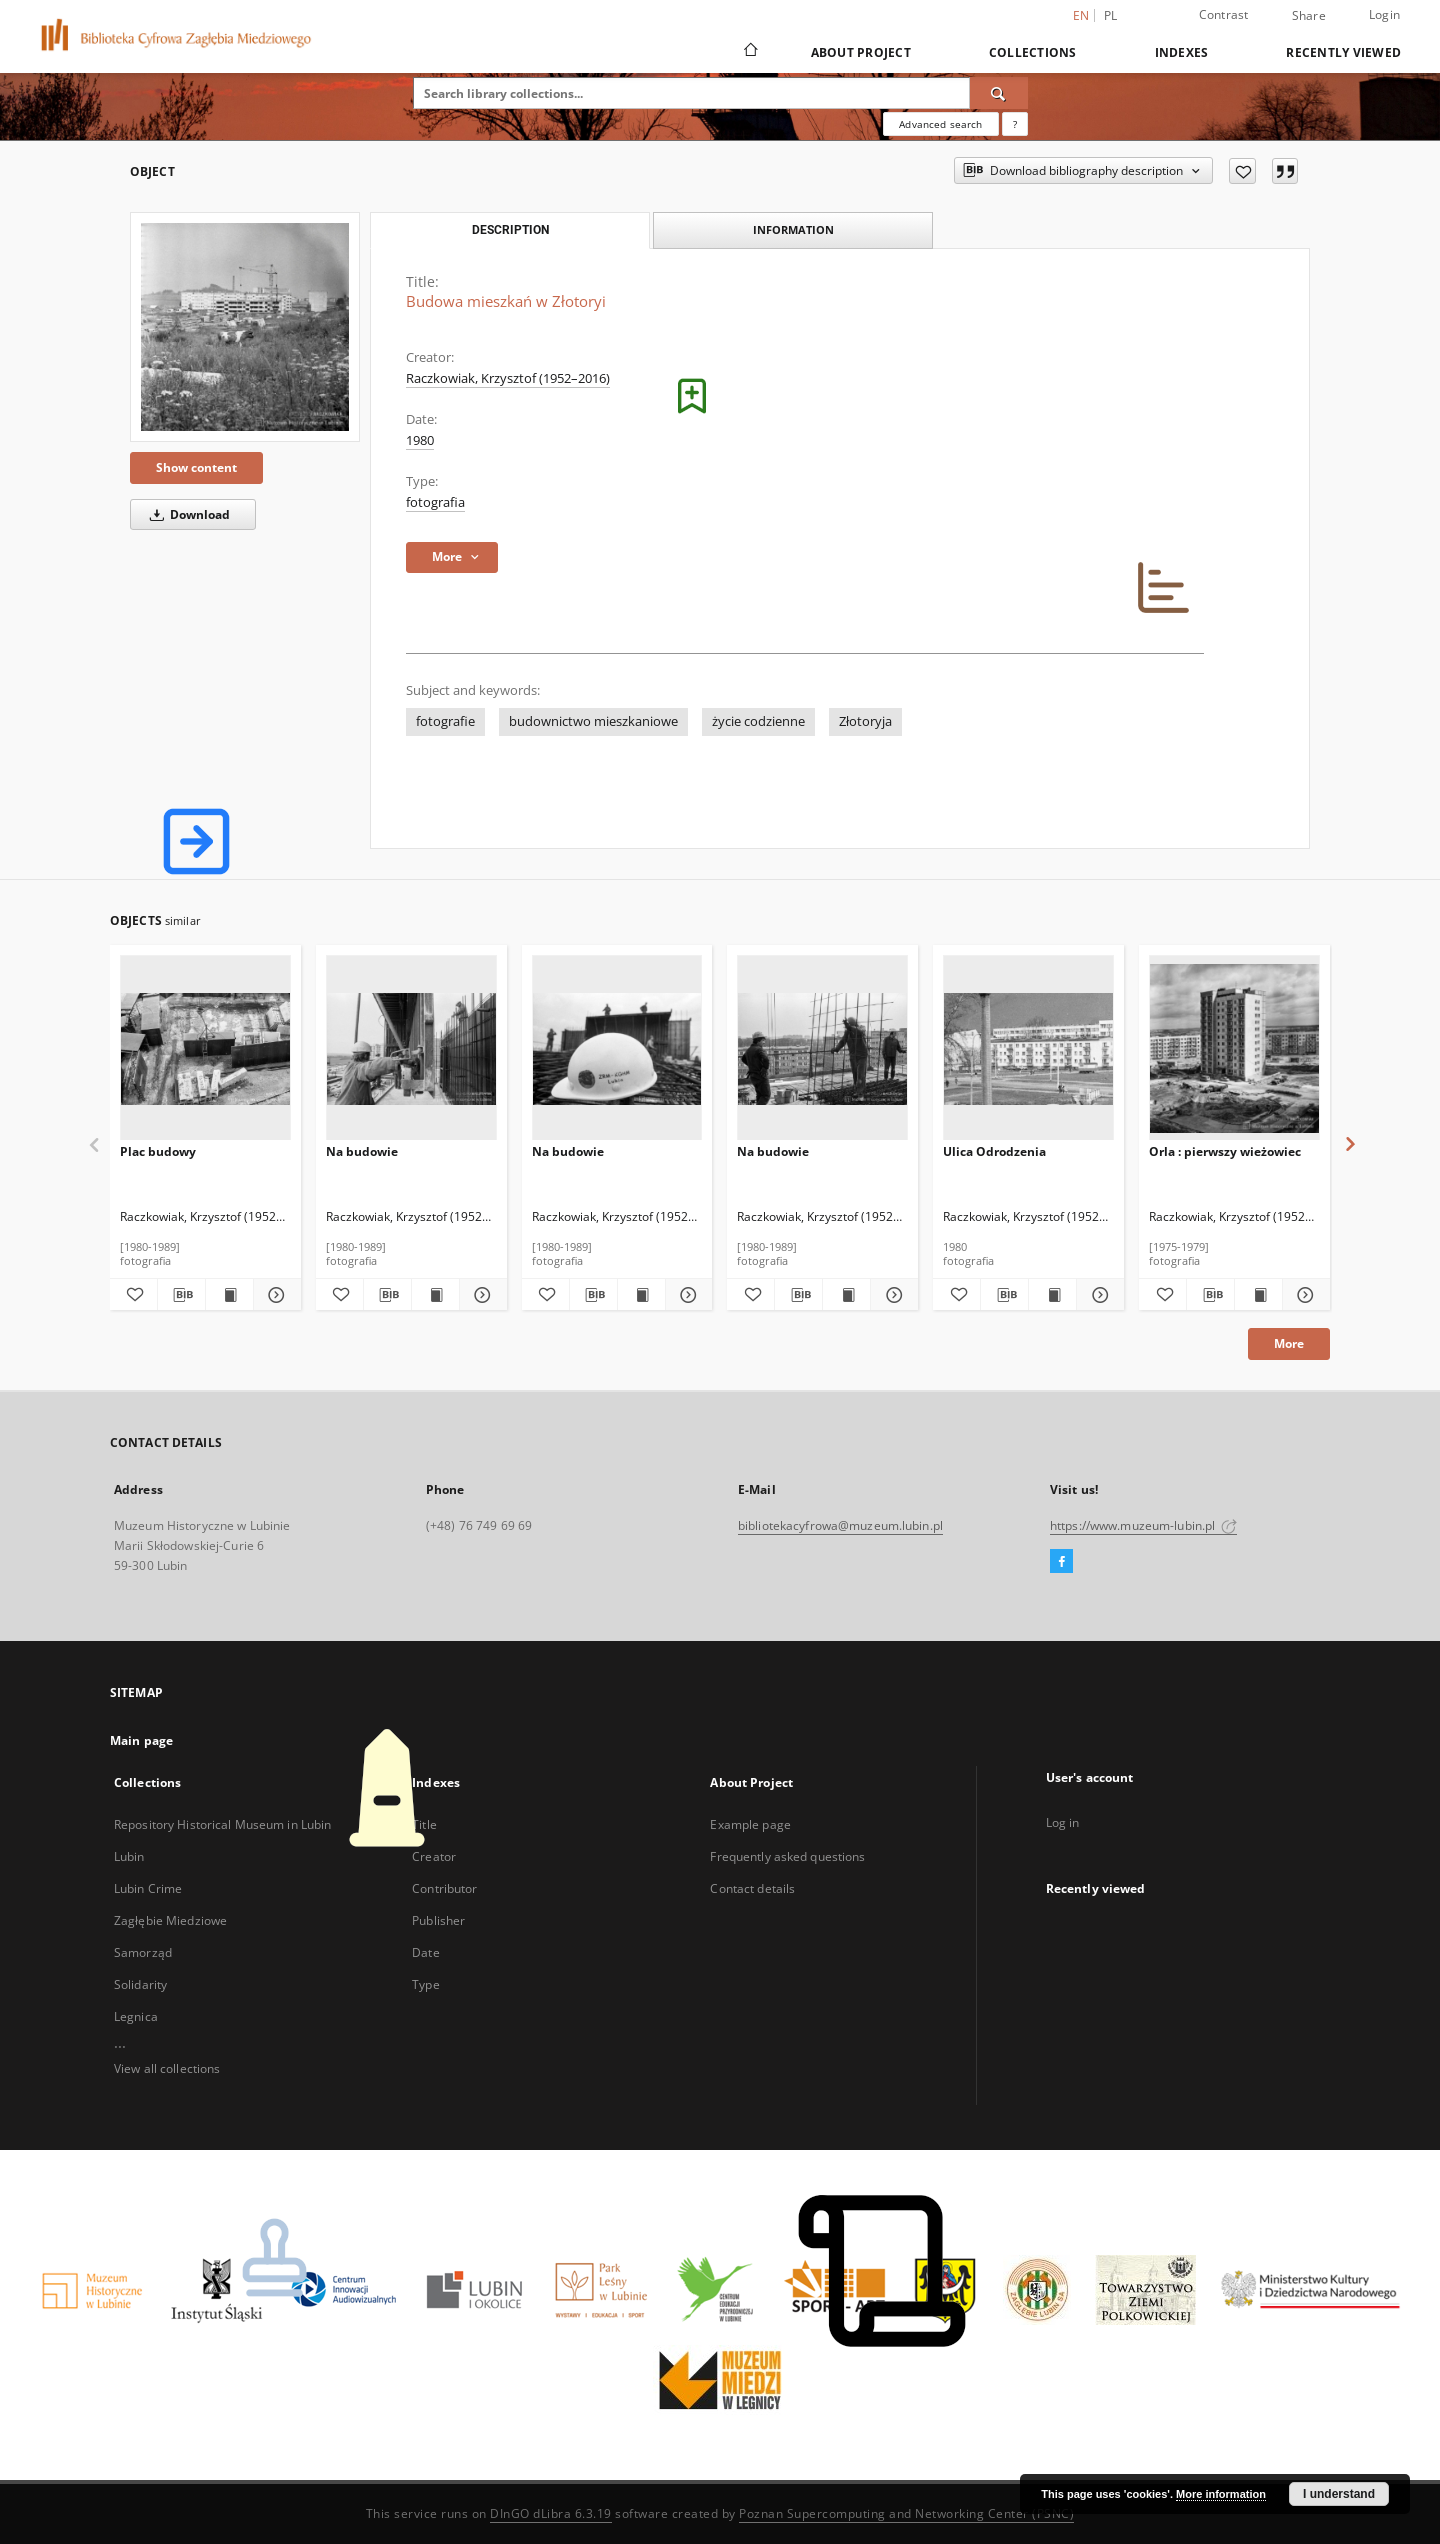 Image resolution: width=1440 pixels, height=2544 pixels. I want to click on approve or stamp a document, so click(274, 2257).